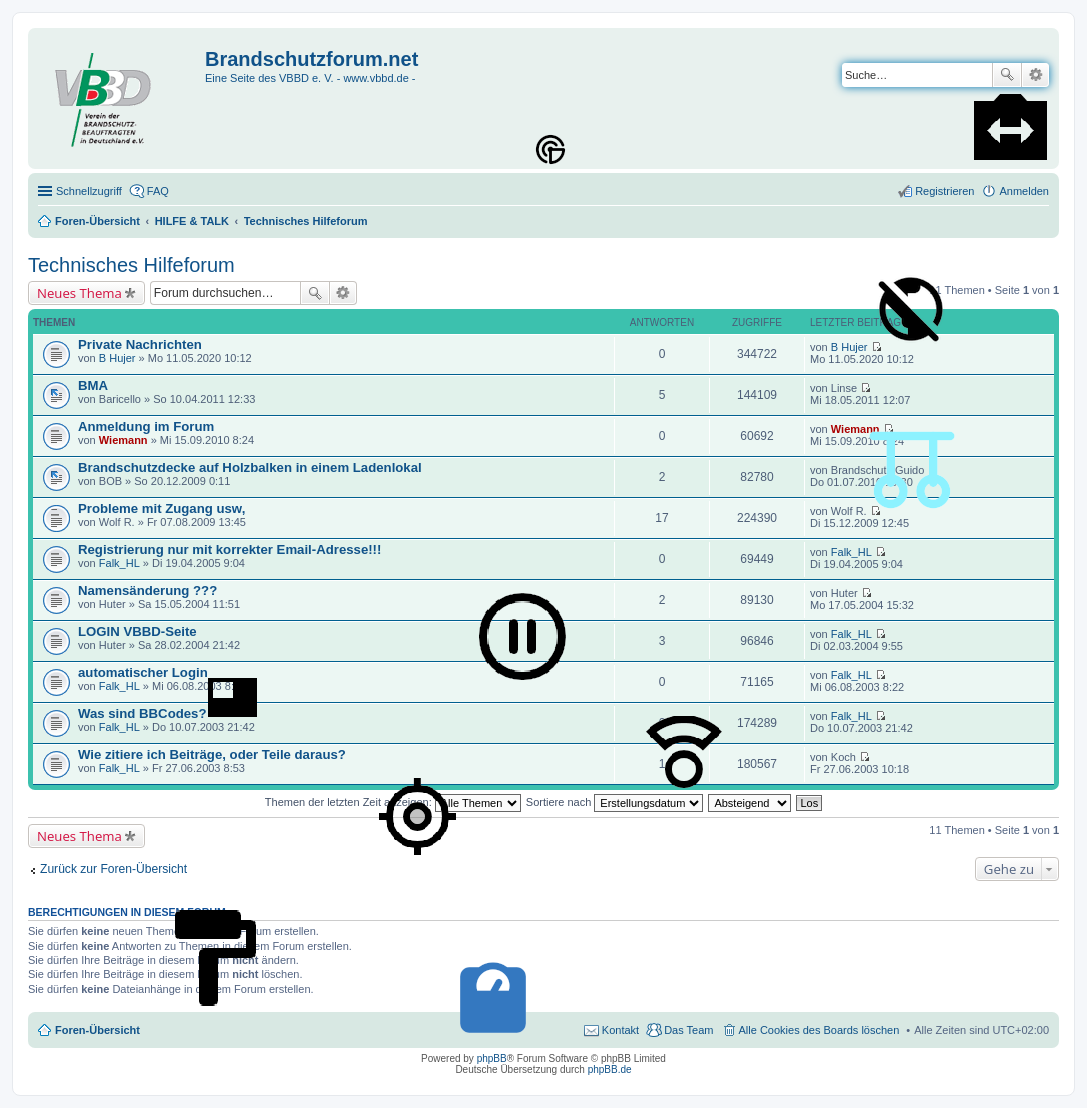  I want to click on pause media playback, so click(522, 636).